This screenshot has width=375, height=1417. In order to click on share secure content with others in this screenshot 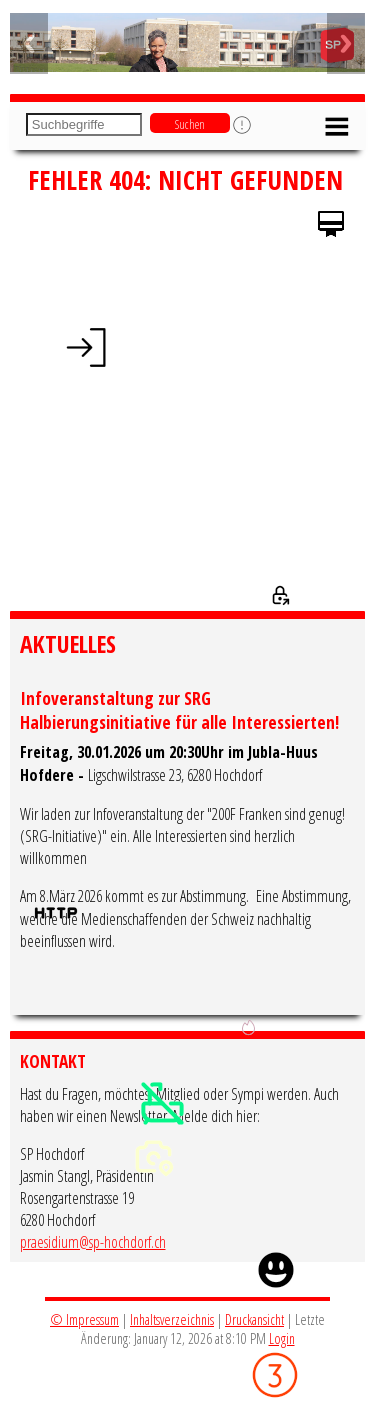, I will do `click(280, 595)`.